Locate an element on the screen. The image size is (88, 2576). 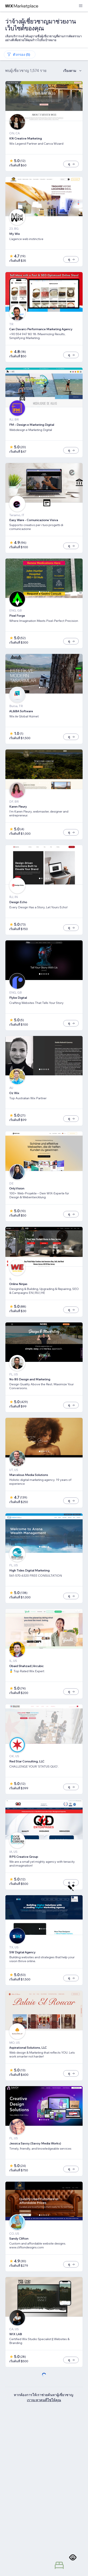
view hotel or accommodation options is located at coordinates (59, 2565).